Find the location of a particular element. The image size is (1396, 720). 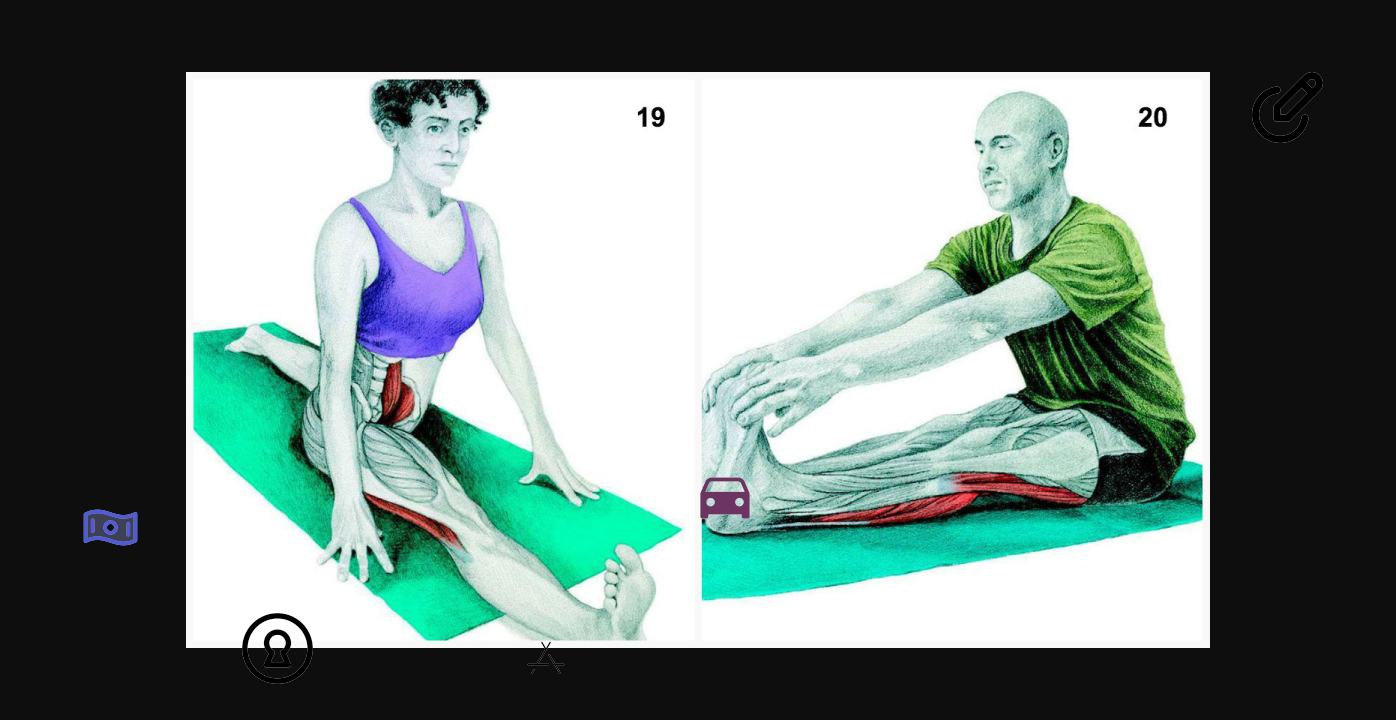

access security or privacy settings is located at coordinates (277, 648).